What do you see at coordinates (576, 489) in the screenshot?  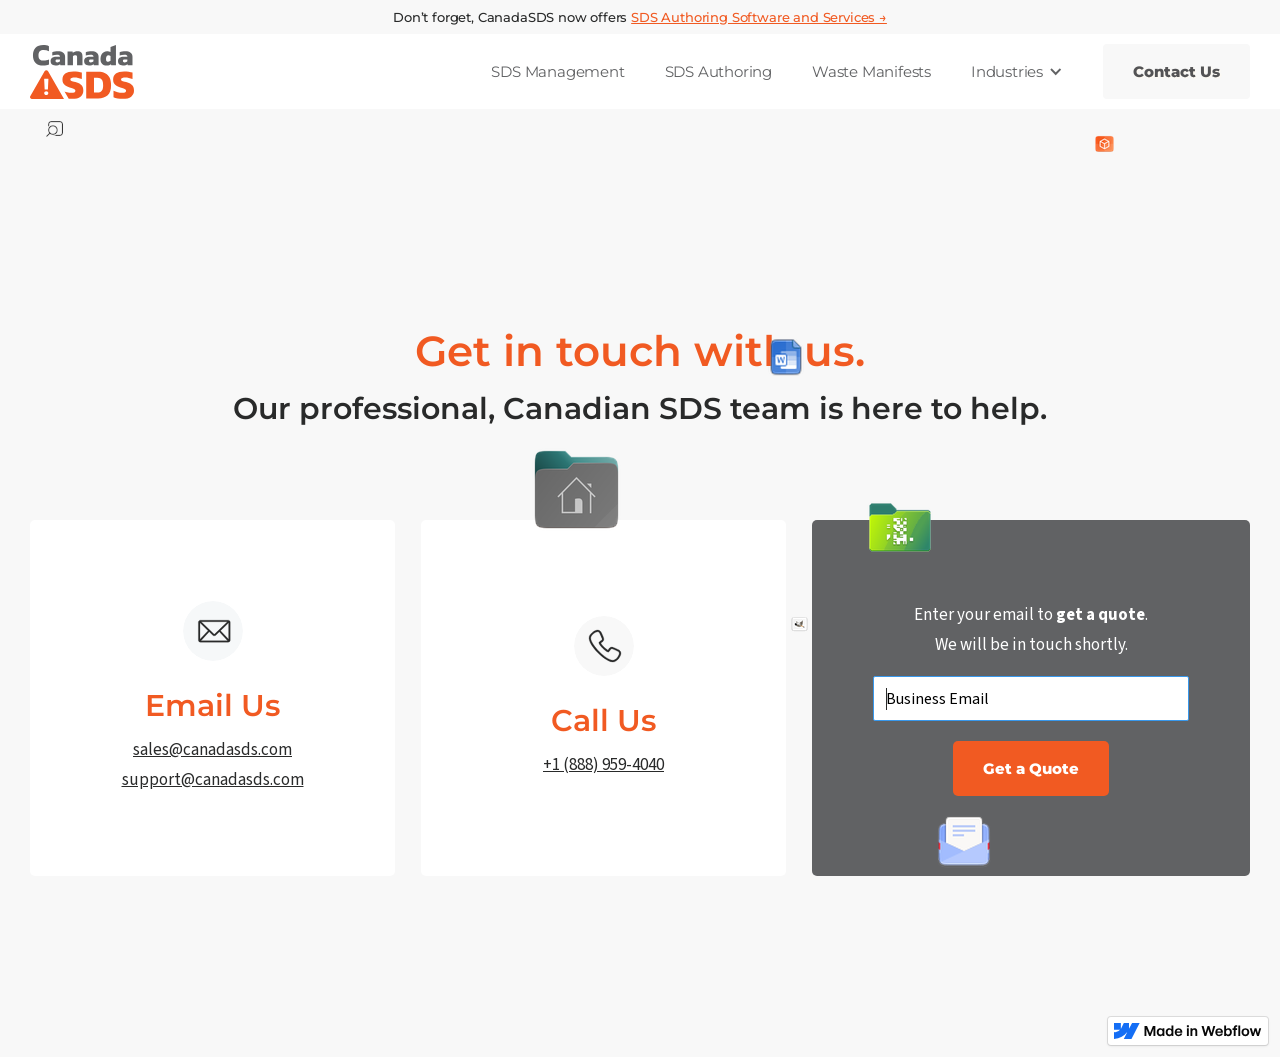 I see `access your home folder or personal files` at bounding box center [576, 489].